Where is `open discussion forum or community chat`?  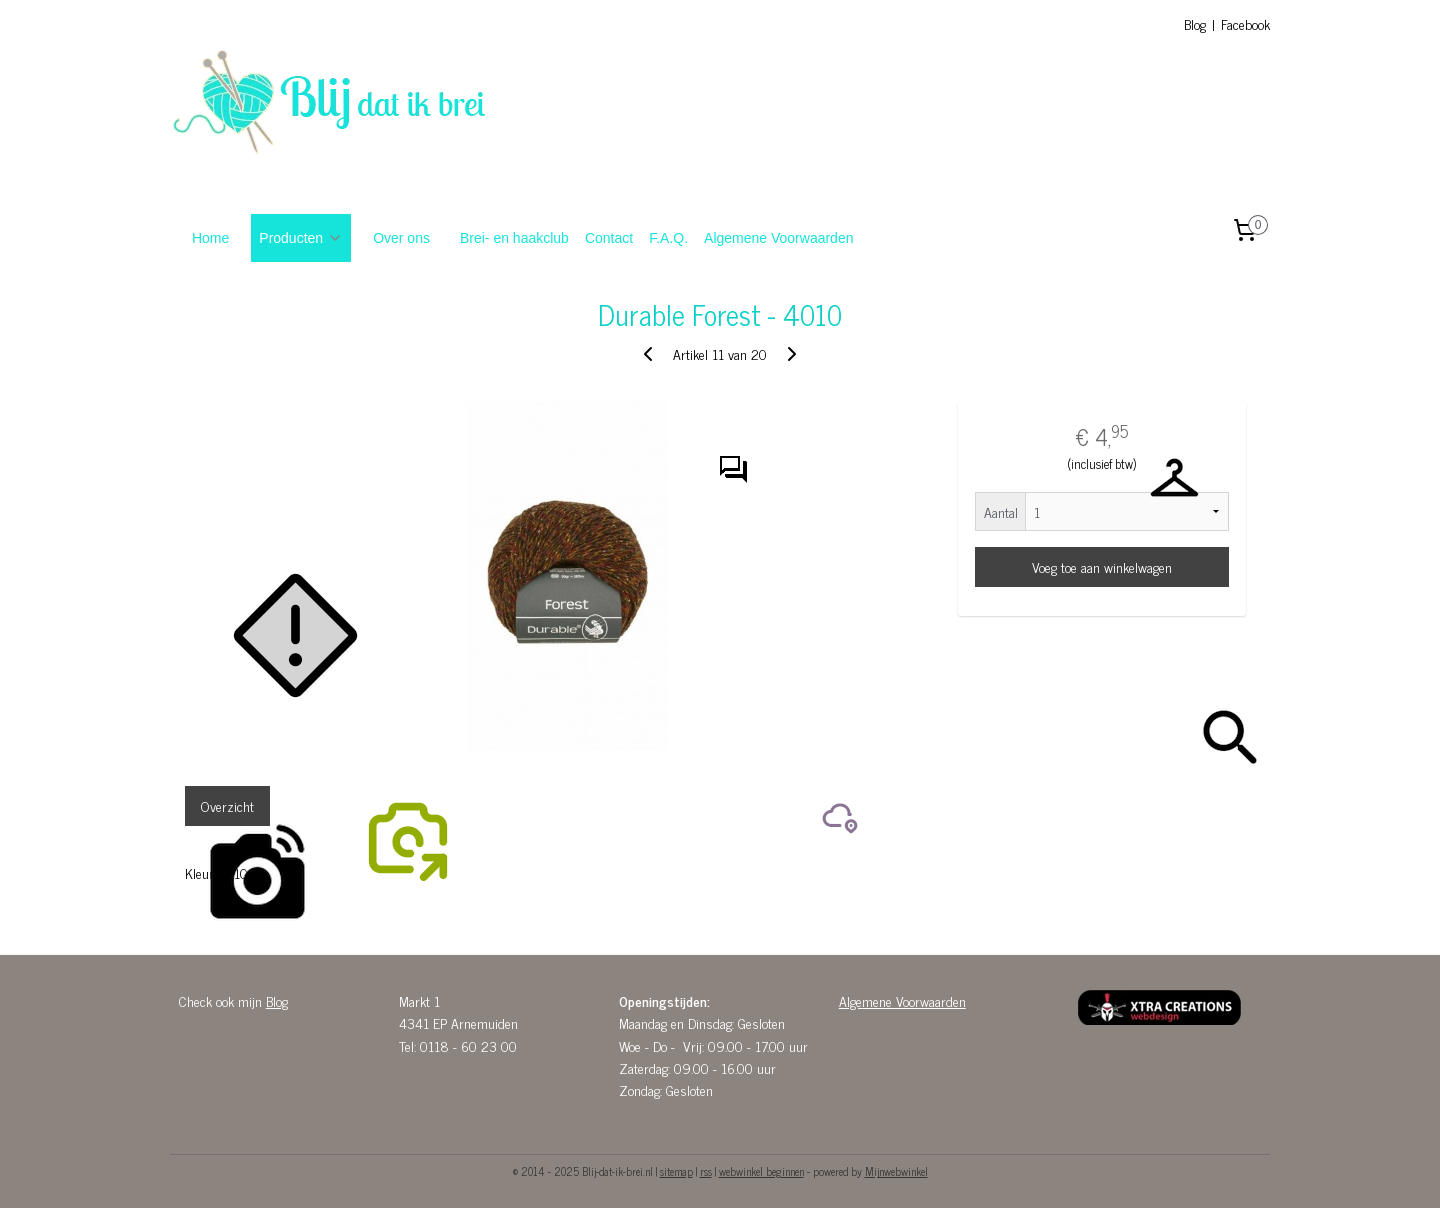 open discussion forum or community chat is located at coordinates (733, 469).